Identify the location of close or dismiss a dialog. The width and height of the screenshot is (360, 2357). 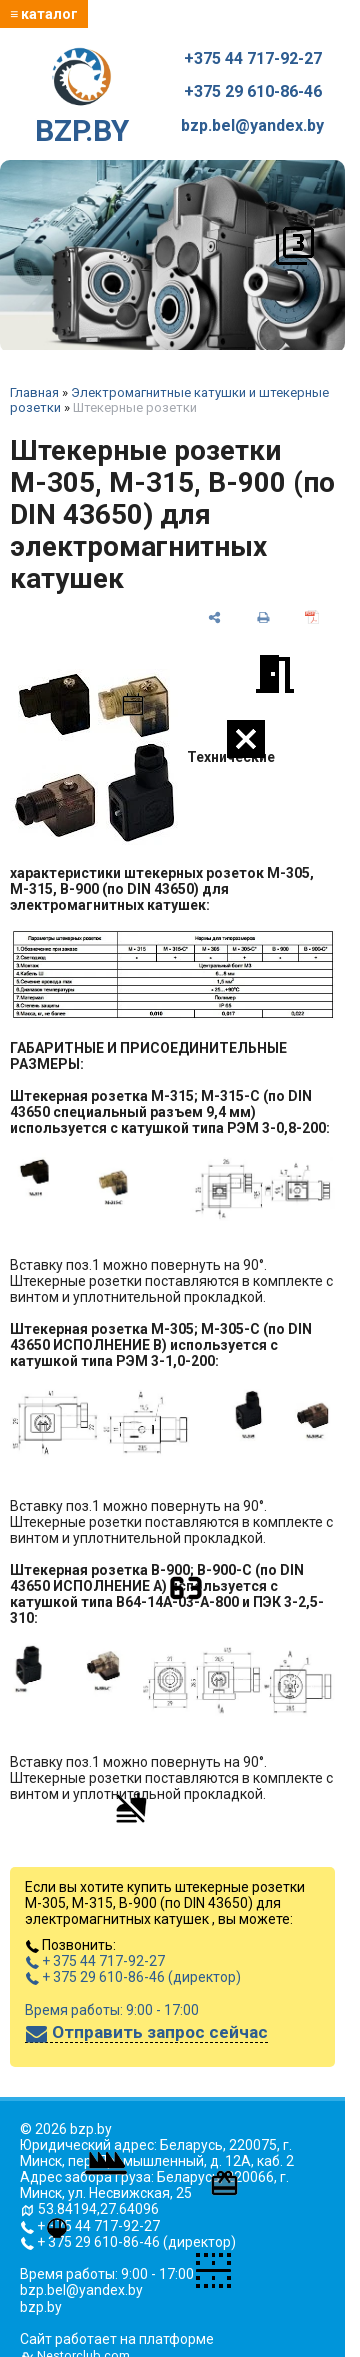
(246, 739).